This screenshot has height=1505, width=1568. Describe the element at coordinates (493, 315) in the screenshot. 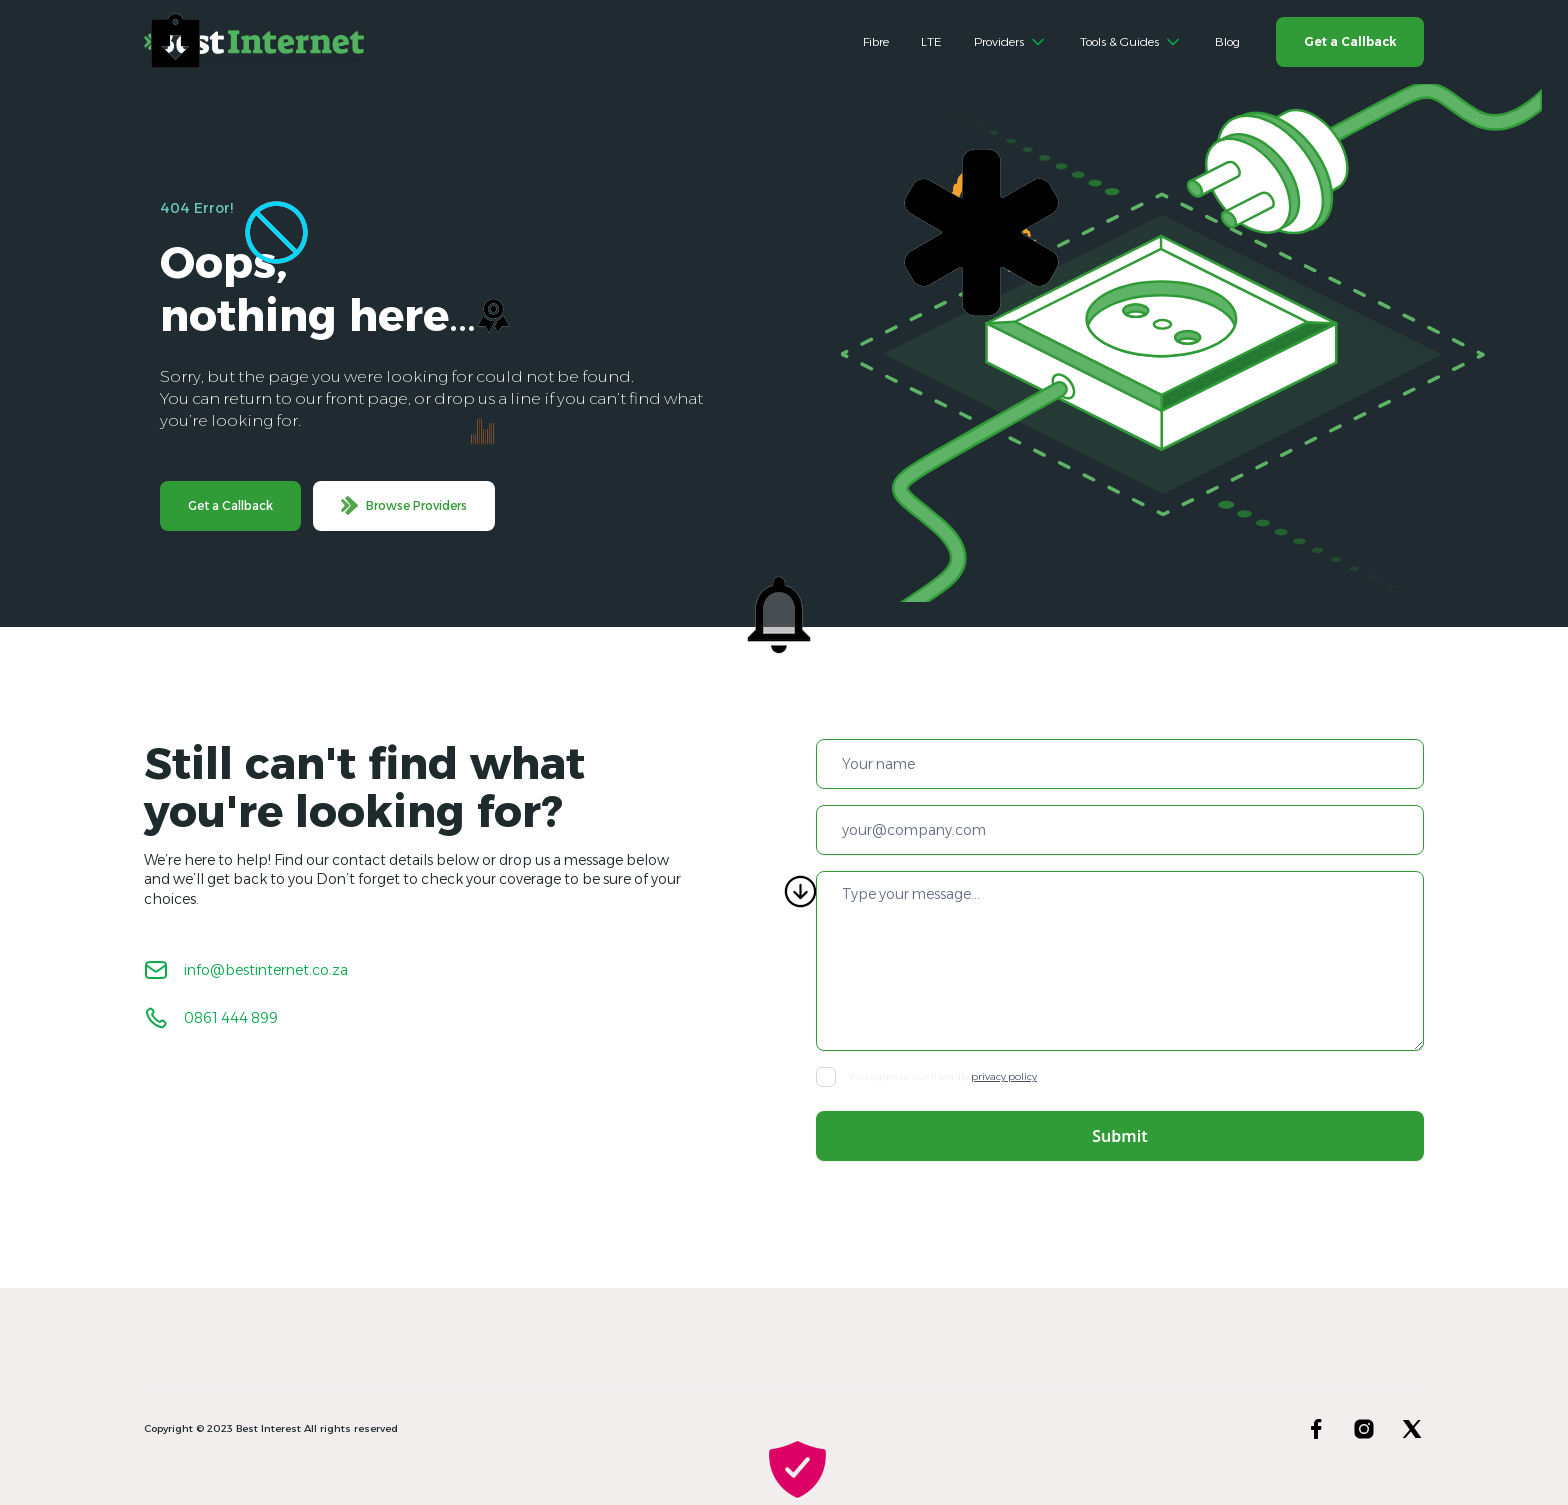

I see `indicates an award or achievement` at that location.